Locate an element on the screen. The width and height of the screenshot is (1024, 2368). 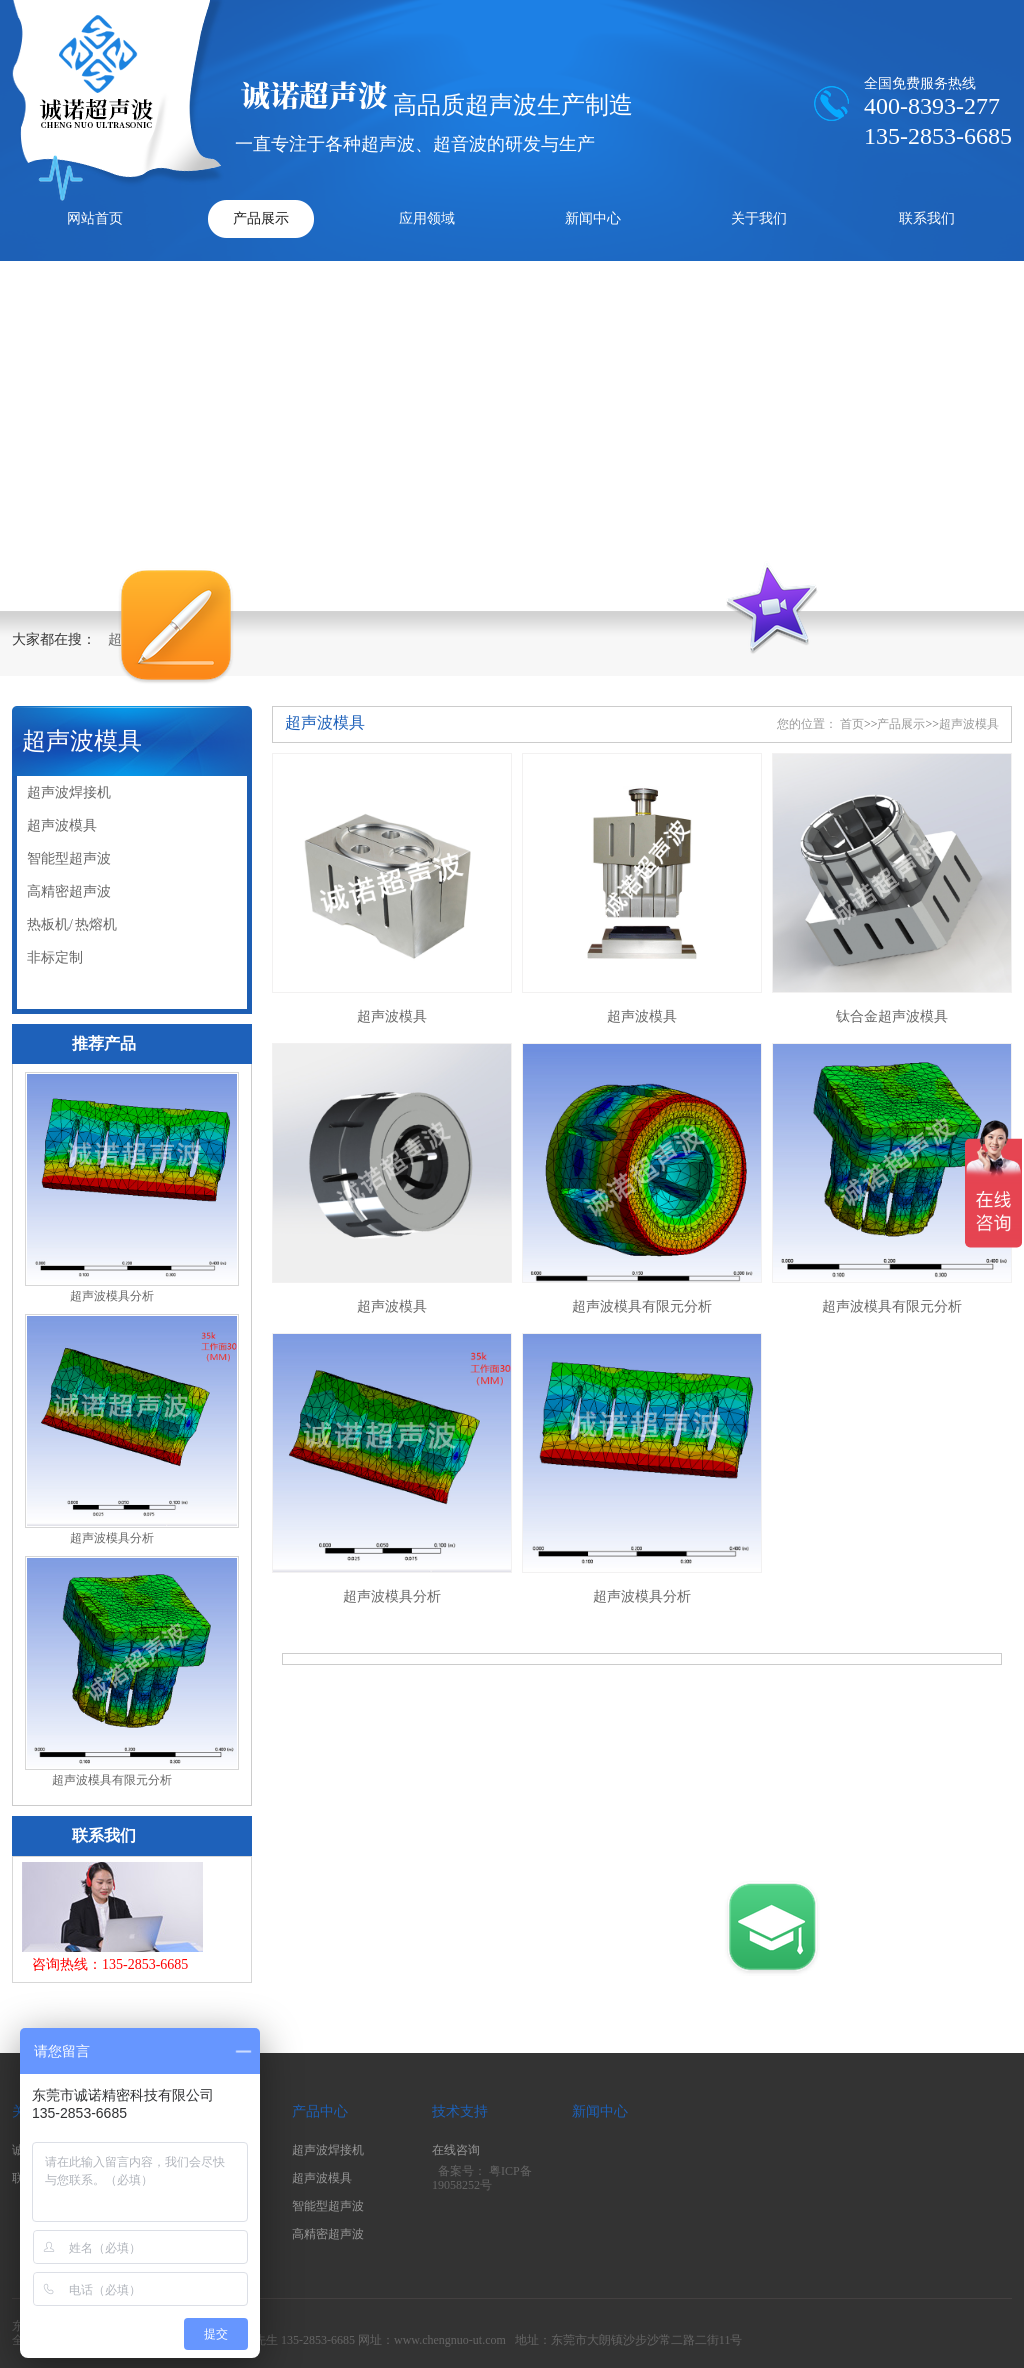
access education app settings is located at coordinates (772, 1927).